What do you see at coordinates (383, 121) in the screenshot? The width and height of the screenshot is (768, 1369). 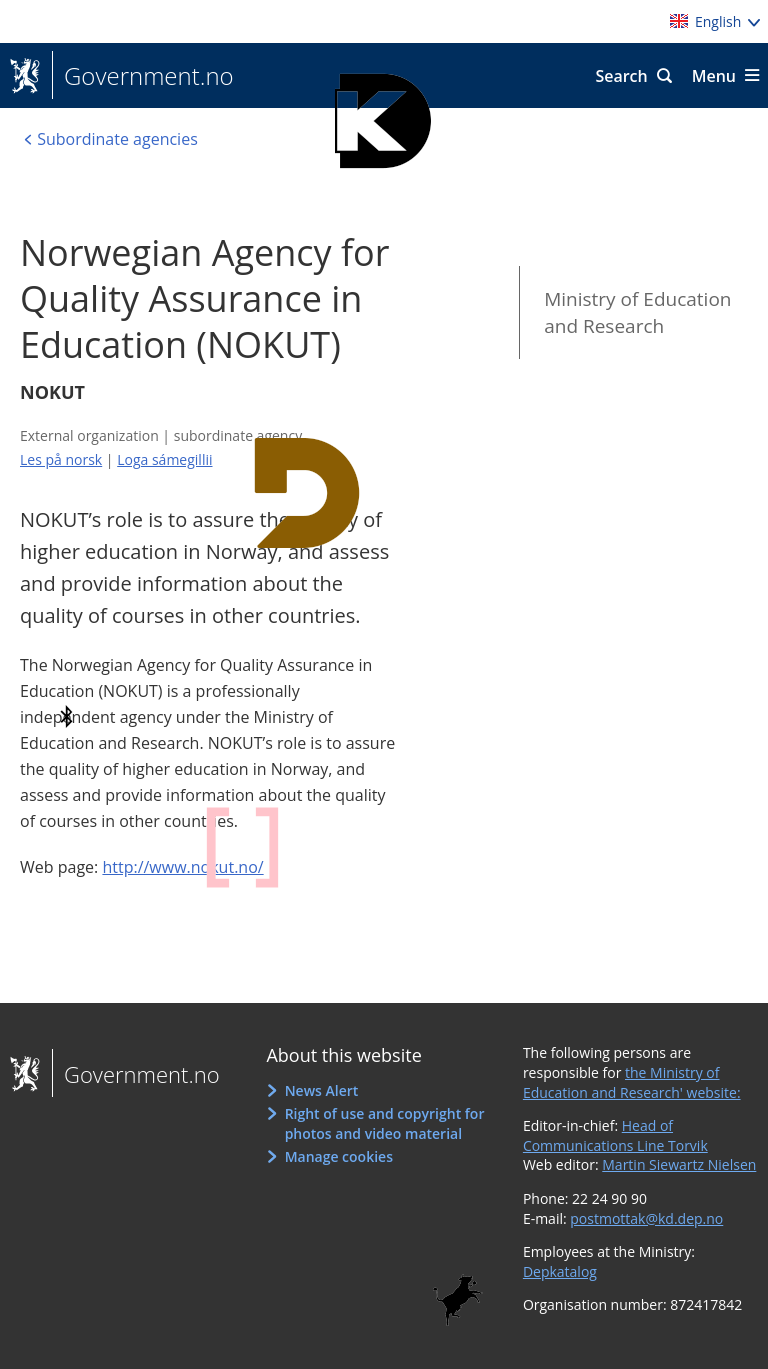 I see `visit Digi-Key Electronics website` at bounding box center [383, 121].